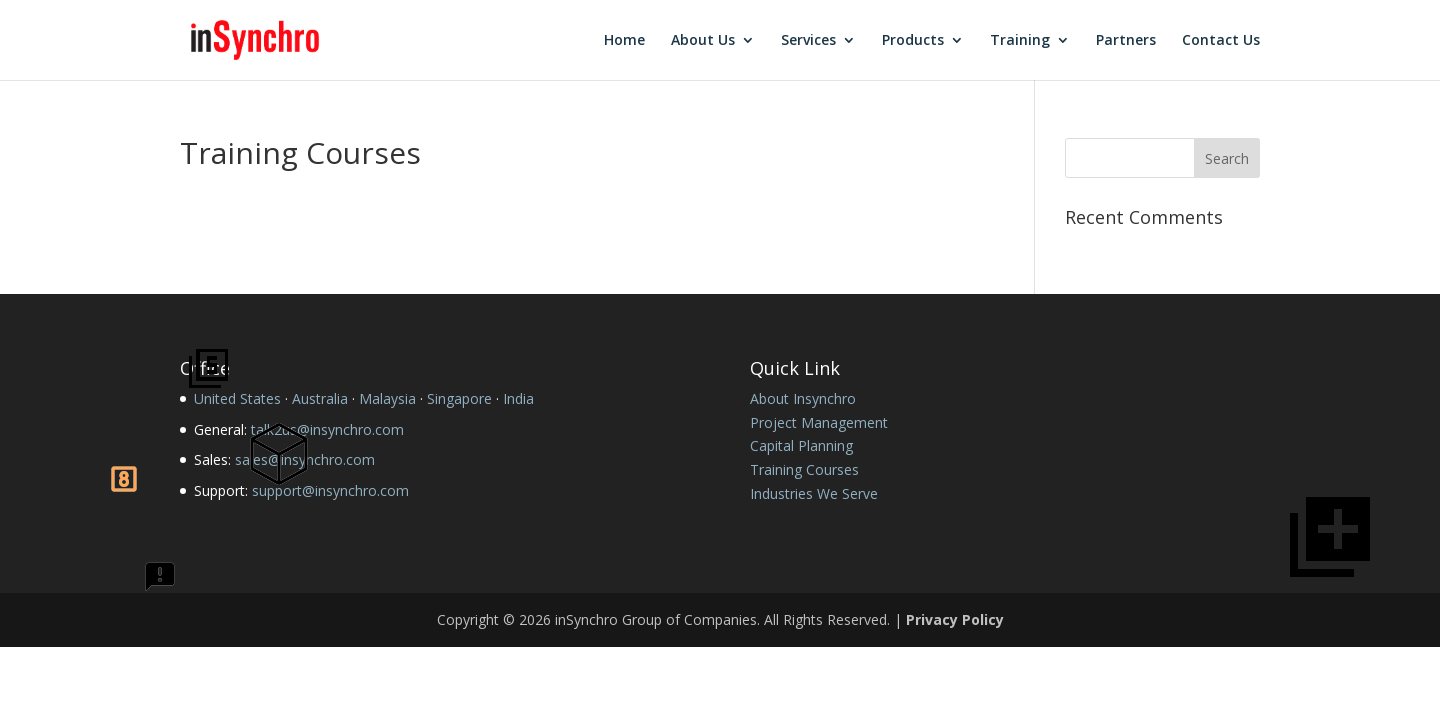 The image size is (1440, 720). I want to click on view 3D model or object, so click(279, 454).